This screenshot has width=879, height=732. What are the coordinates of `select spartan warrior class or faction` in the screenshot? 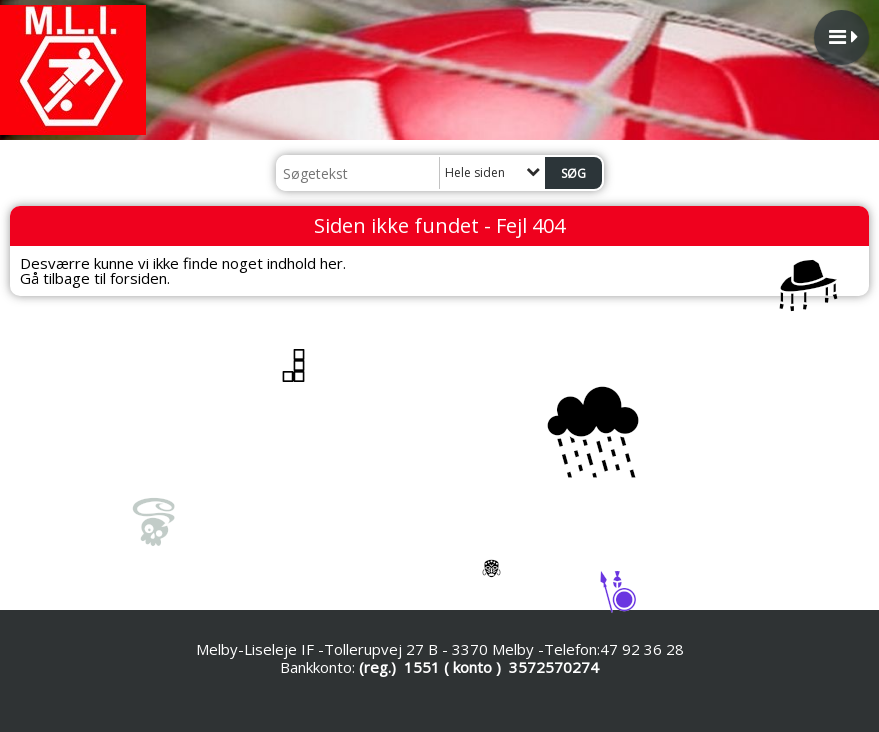 It's located at (616, 591).